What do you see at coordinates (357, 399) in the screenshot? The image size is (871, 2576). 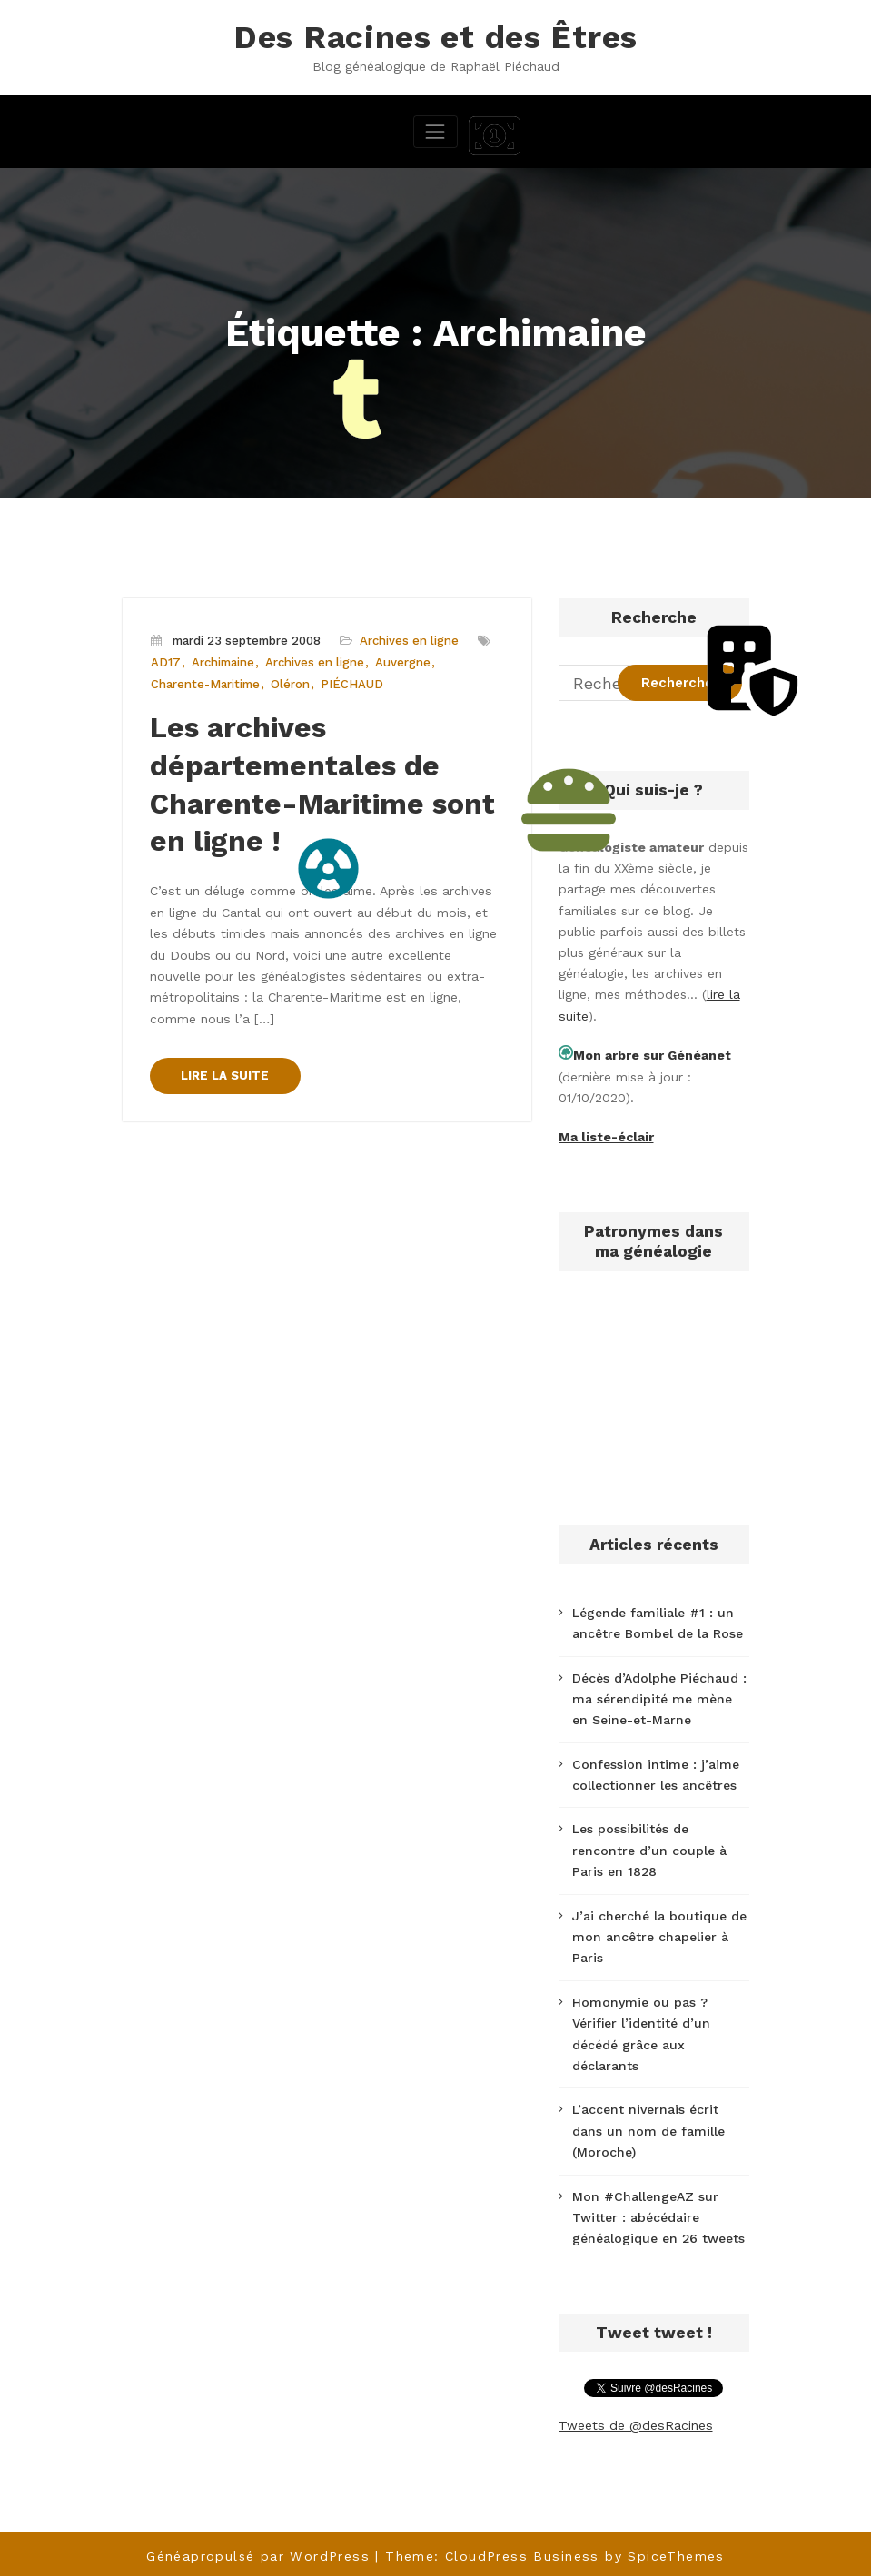 I see `open tumblr app` at bounding box center [357, 399].